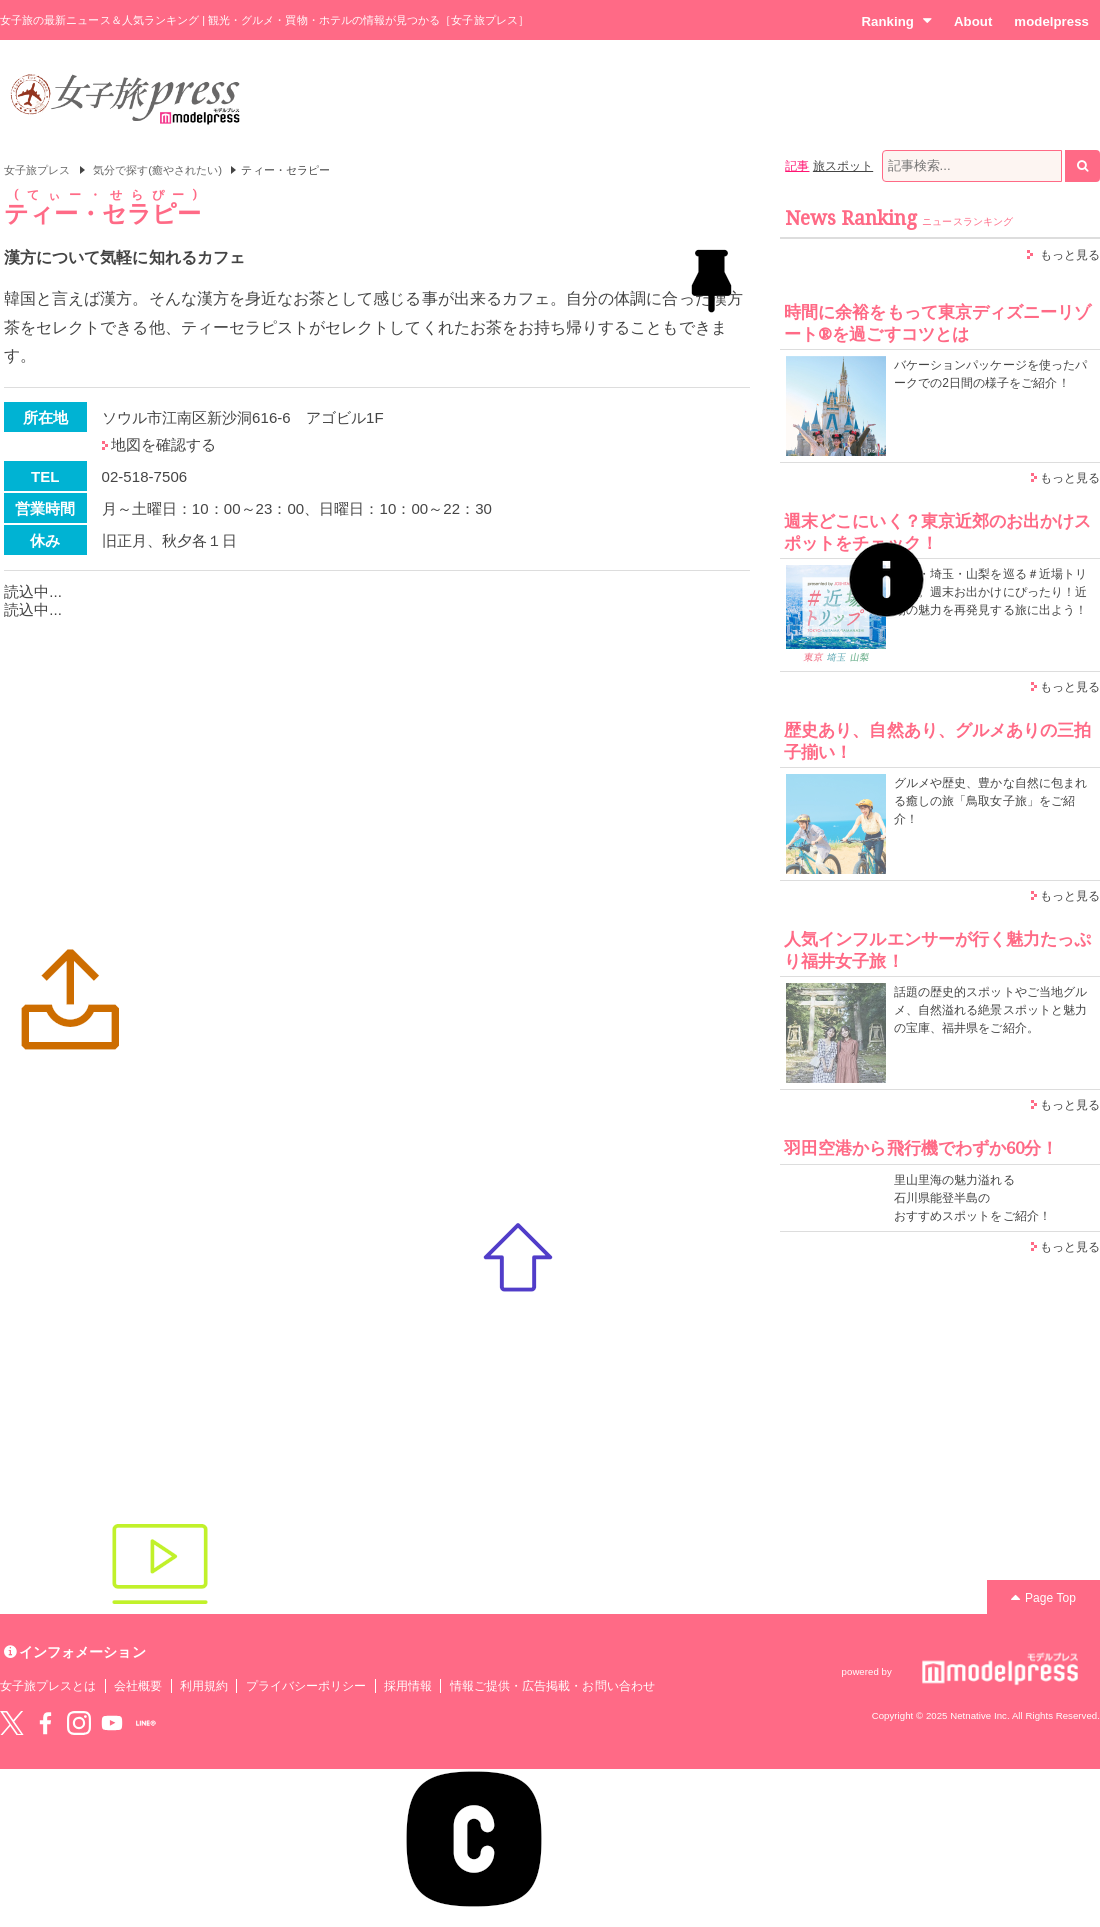  I want to click on pop changes from git stash, so click(74, 997).